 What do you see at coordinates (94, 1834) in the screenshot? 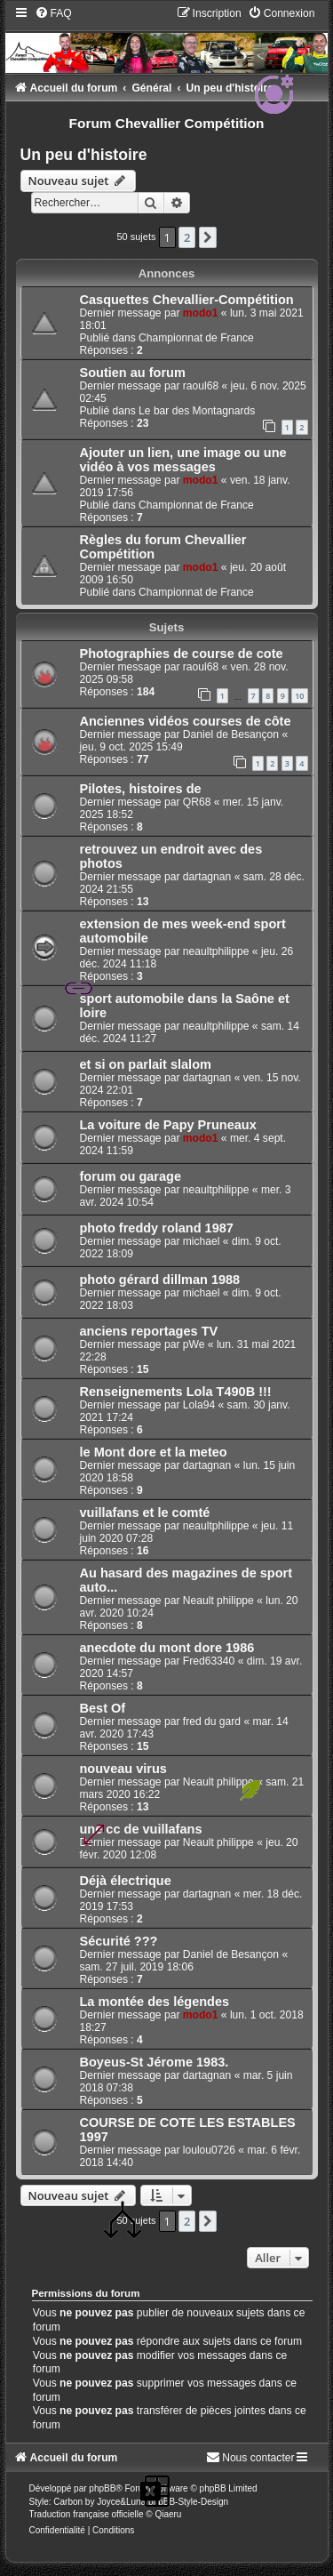
I see `resize a window or element` at bounding box center [94, 1834].